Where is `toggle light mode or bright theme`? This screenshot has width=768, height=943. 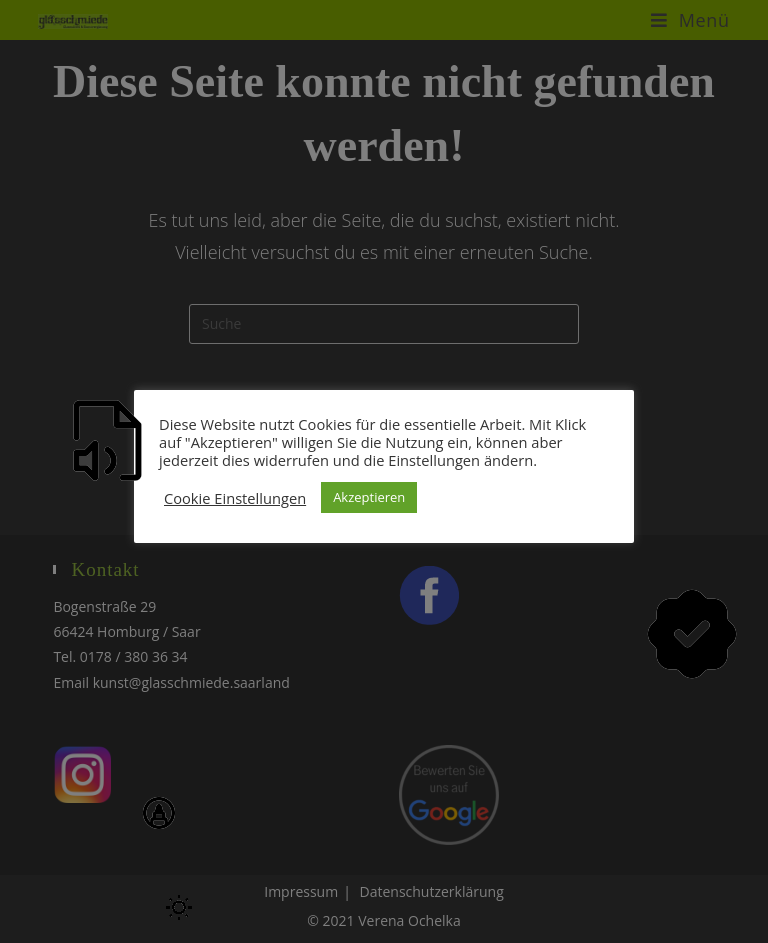
toggle light mode or bright theme is located at coordinates (179, 908).